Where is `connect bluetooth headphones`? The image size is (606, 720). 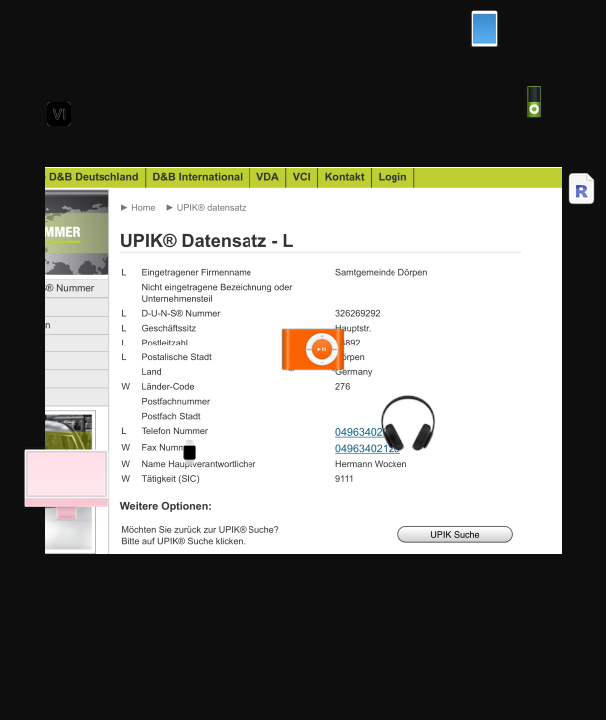
connect bluetooth headphones is located at coordinates (408, 424).